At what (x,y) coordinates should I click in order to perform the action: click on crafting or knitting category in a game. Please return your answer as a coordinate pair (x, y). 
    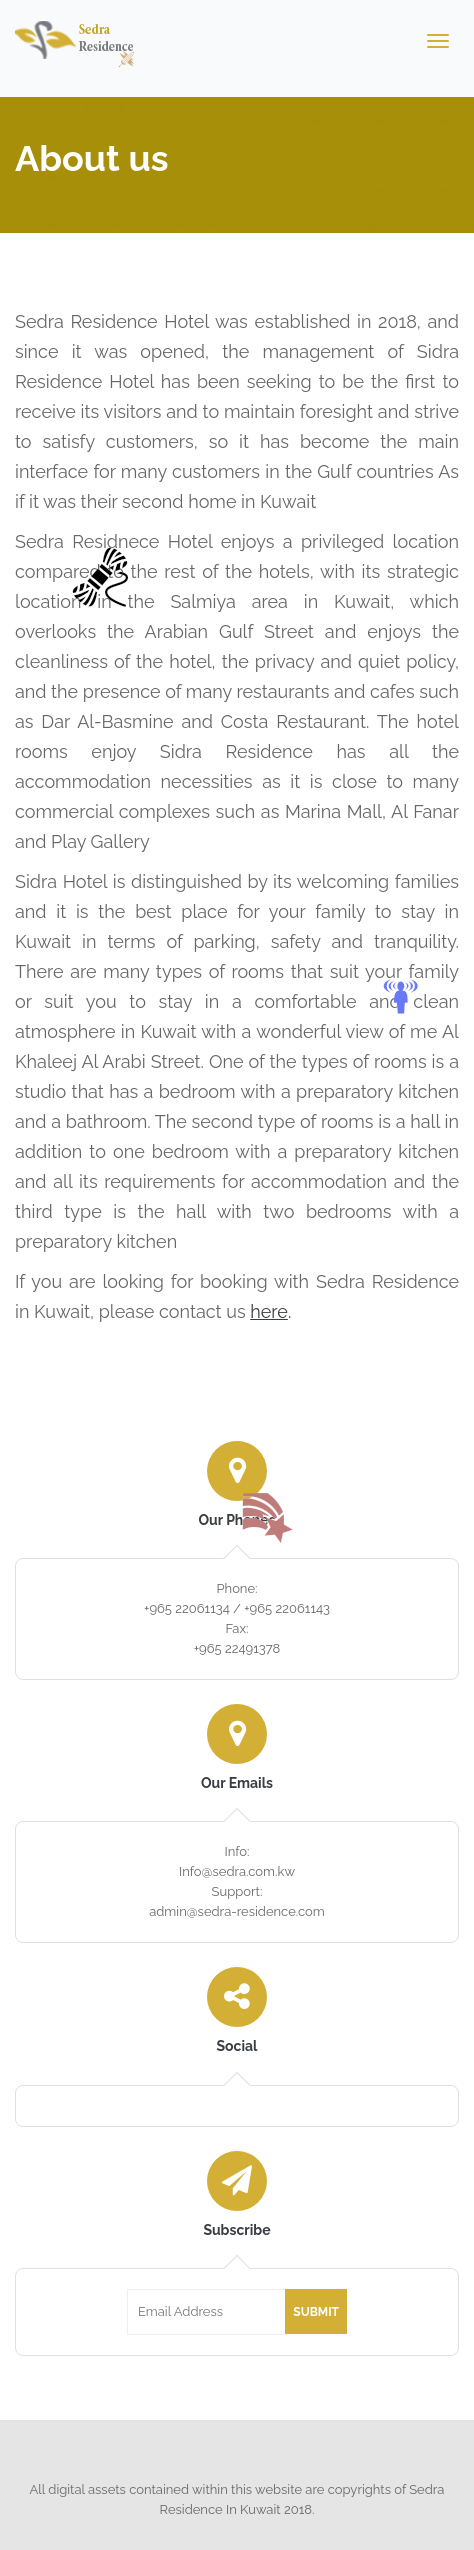
    Looking at the image, I should click on (100, 577).